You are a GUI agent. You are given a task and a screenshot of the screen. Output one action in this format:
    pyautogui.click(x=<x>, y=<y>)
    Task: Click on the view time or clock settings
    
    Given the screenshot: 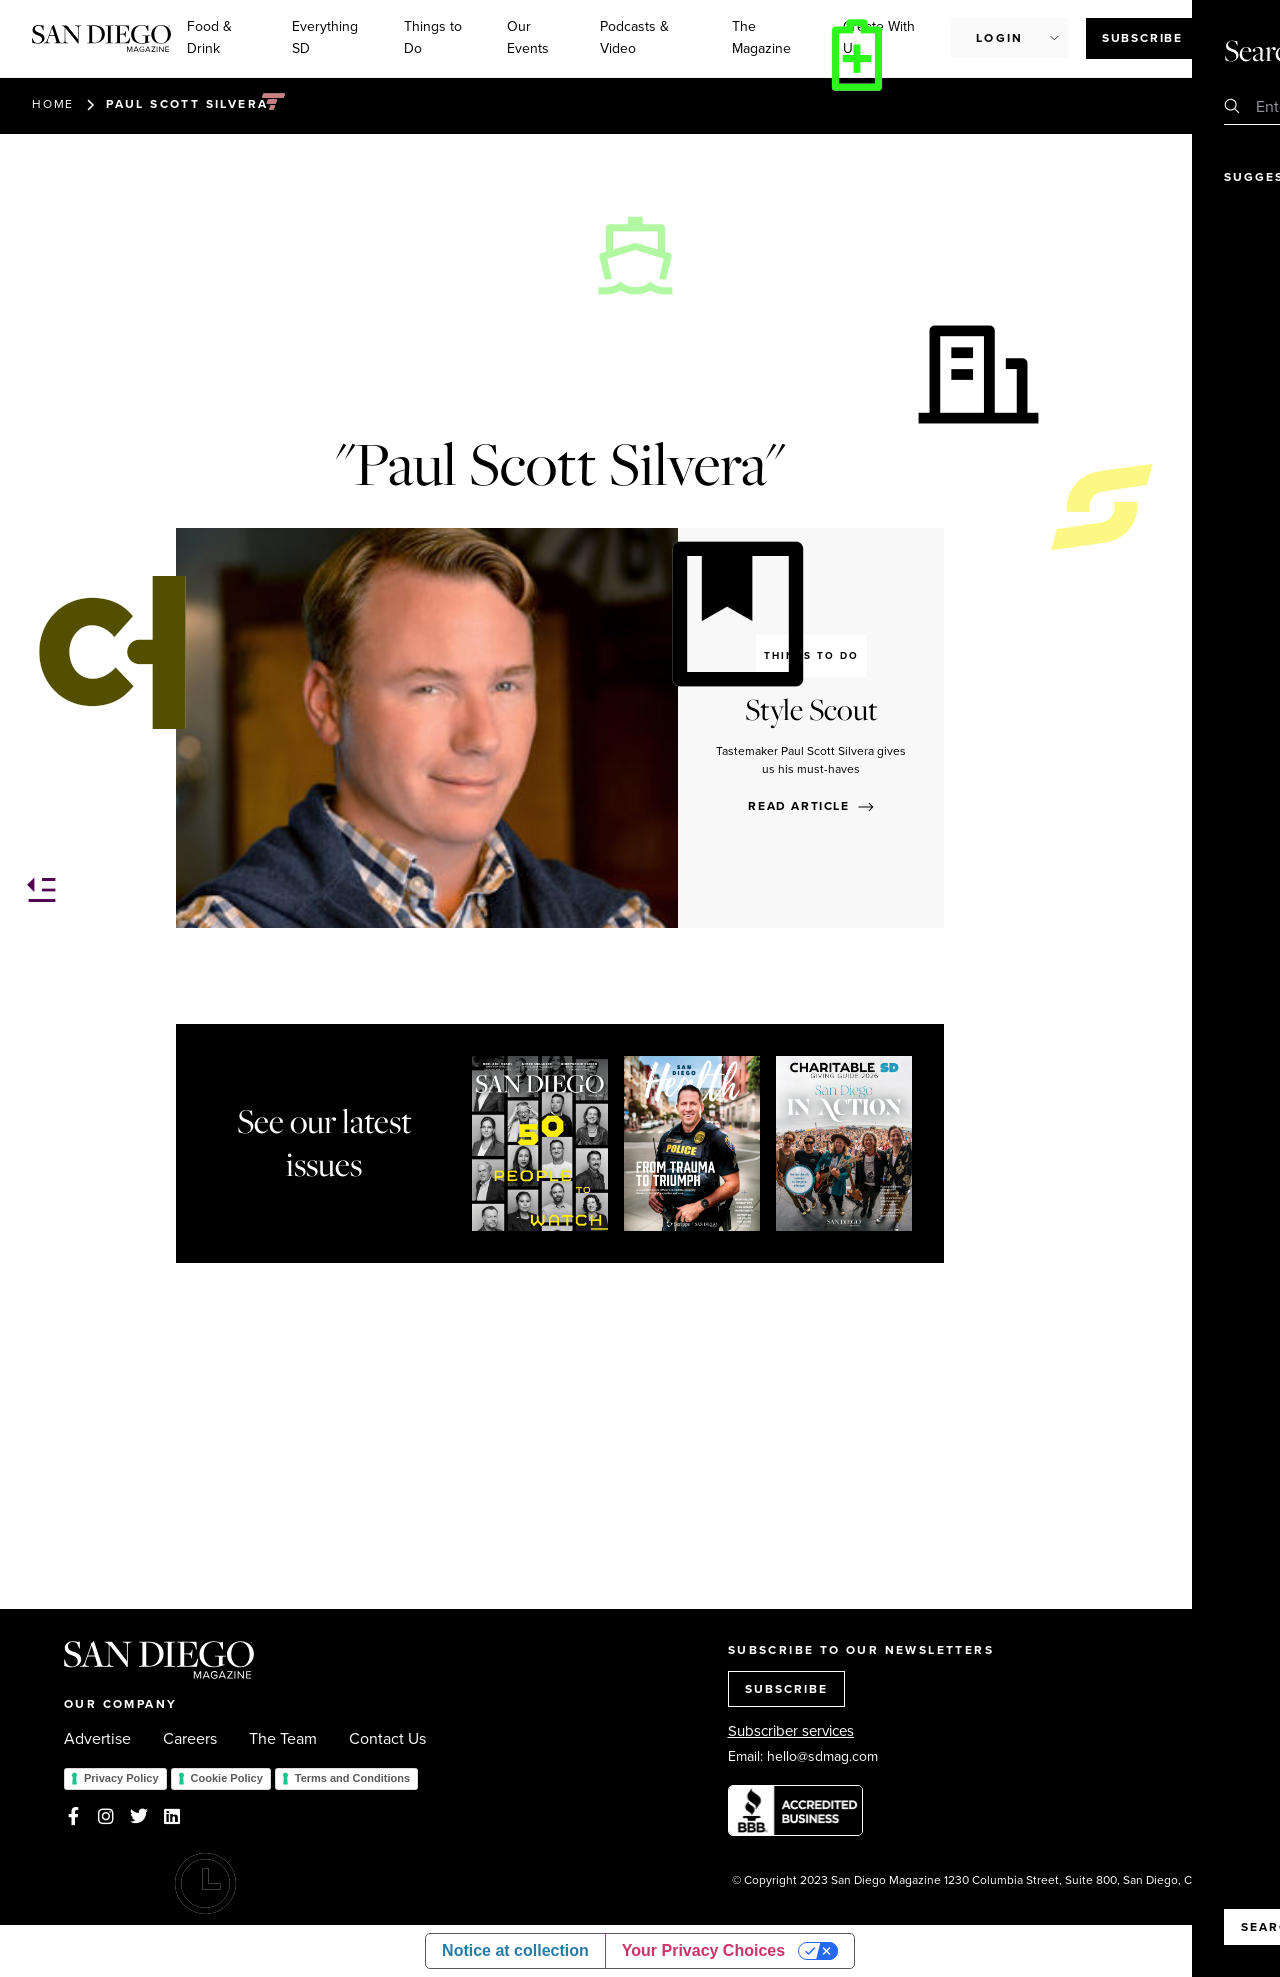 What is the action you would take?
    pyautogui.click(x=205, y=1883)
    